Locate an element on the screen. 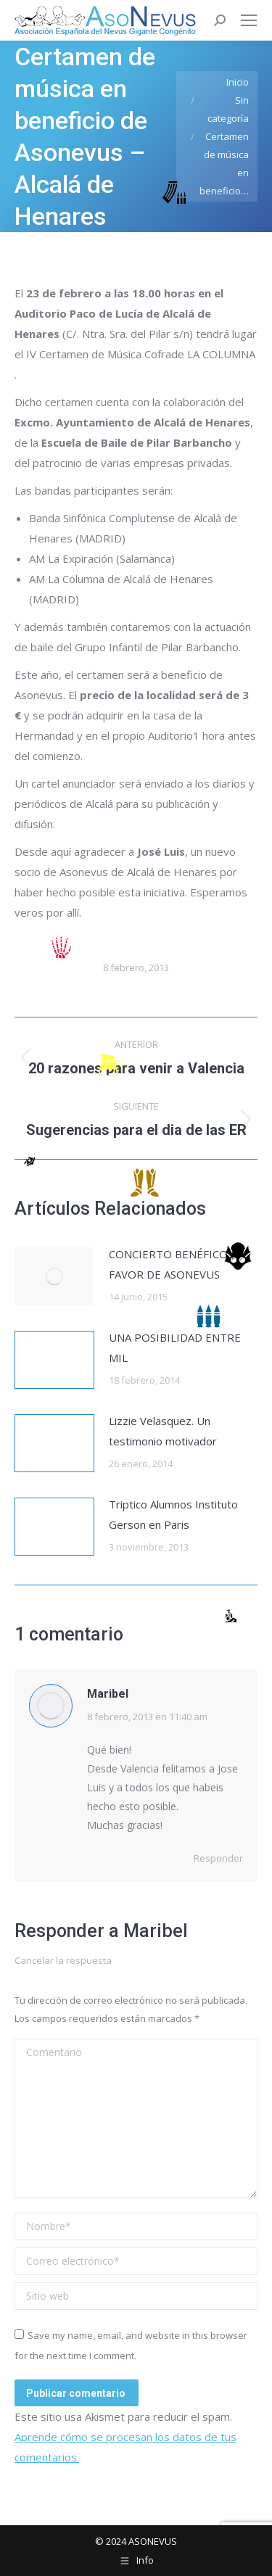 This screenshot has width=272, height=2576. skeleton or undead enemy type indicator is located at coordinates (61, 947).